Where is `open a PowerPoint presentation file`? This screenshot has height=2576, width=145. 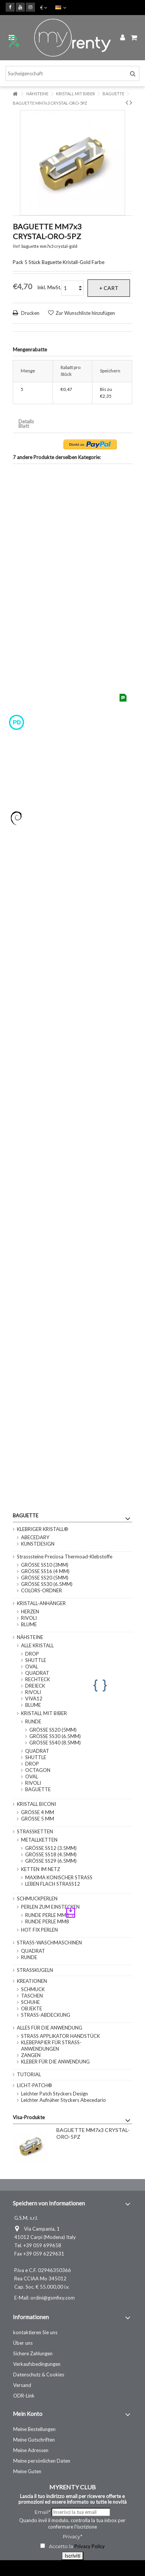
open a PowerPoint presentation file is located at coordinates (123, 697).